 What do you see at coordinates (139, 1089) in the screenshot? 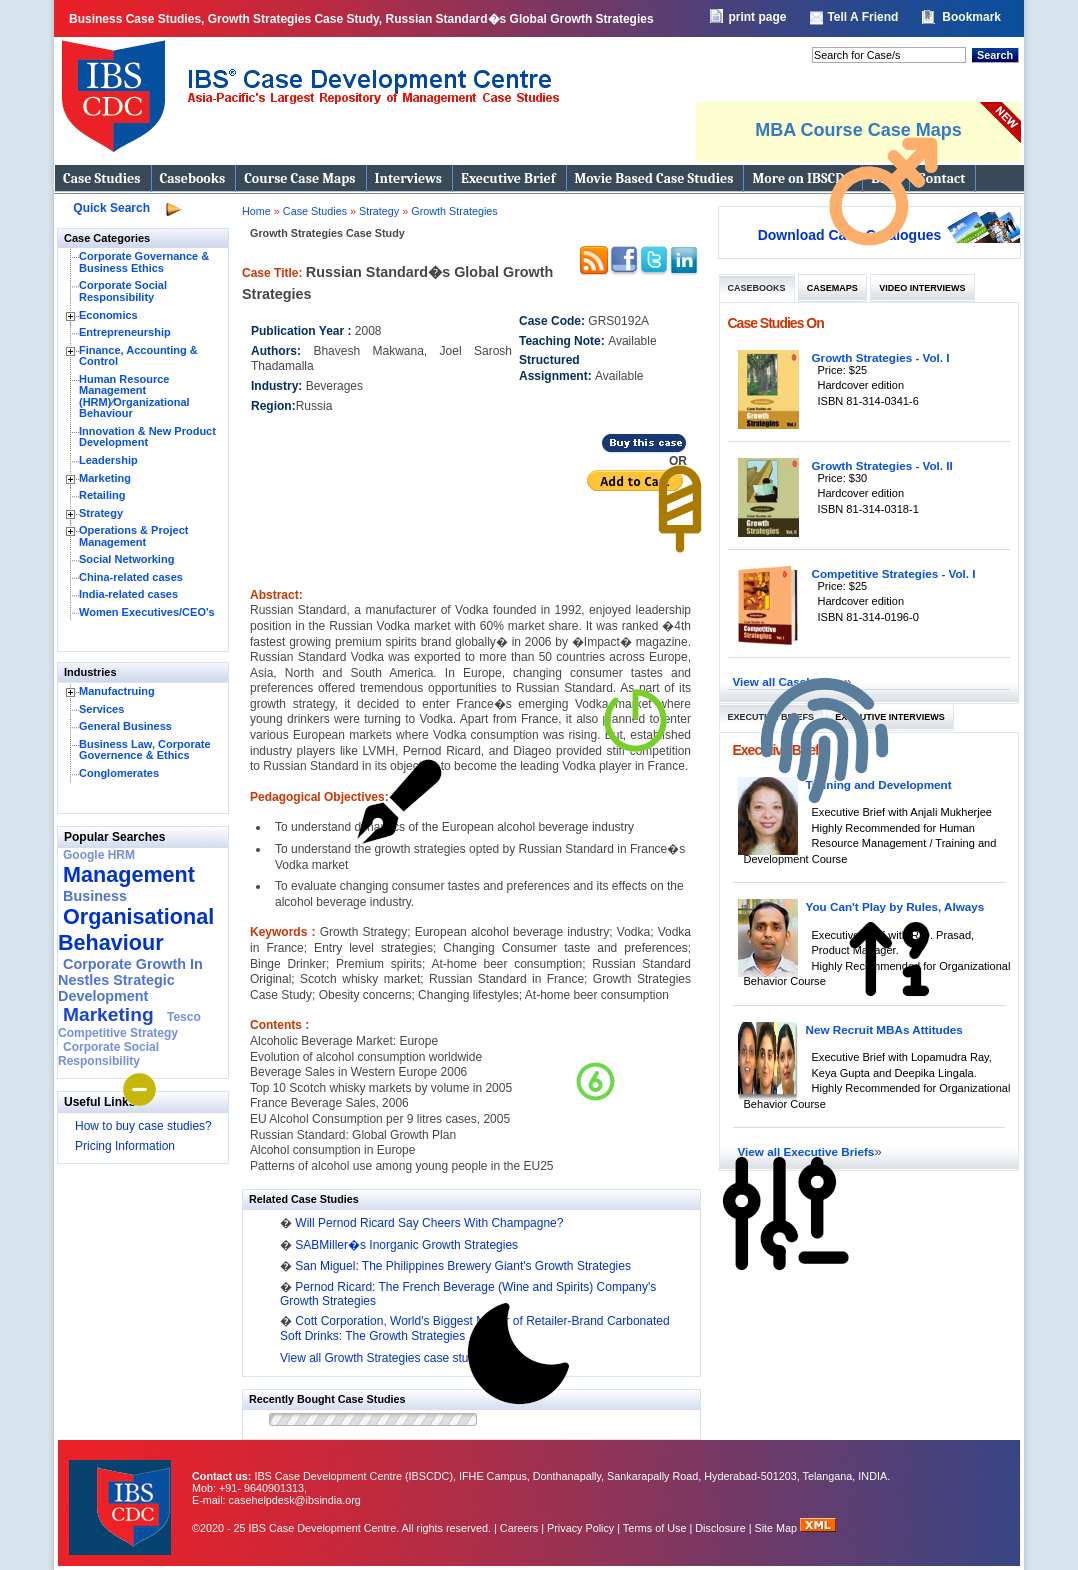
I see `remove an item from a list` at bounding box center [139, 1089].